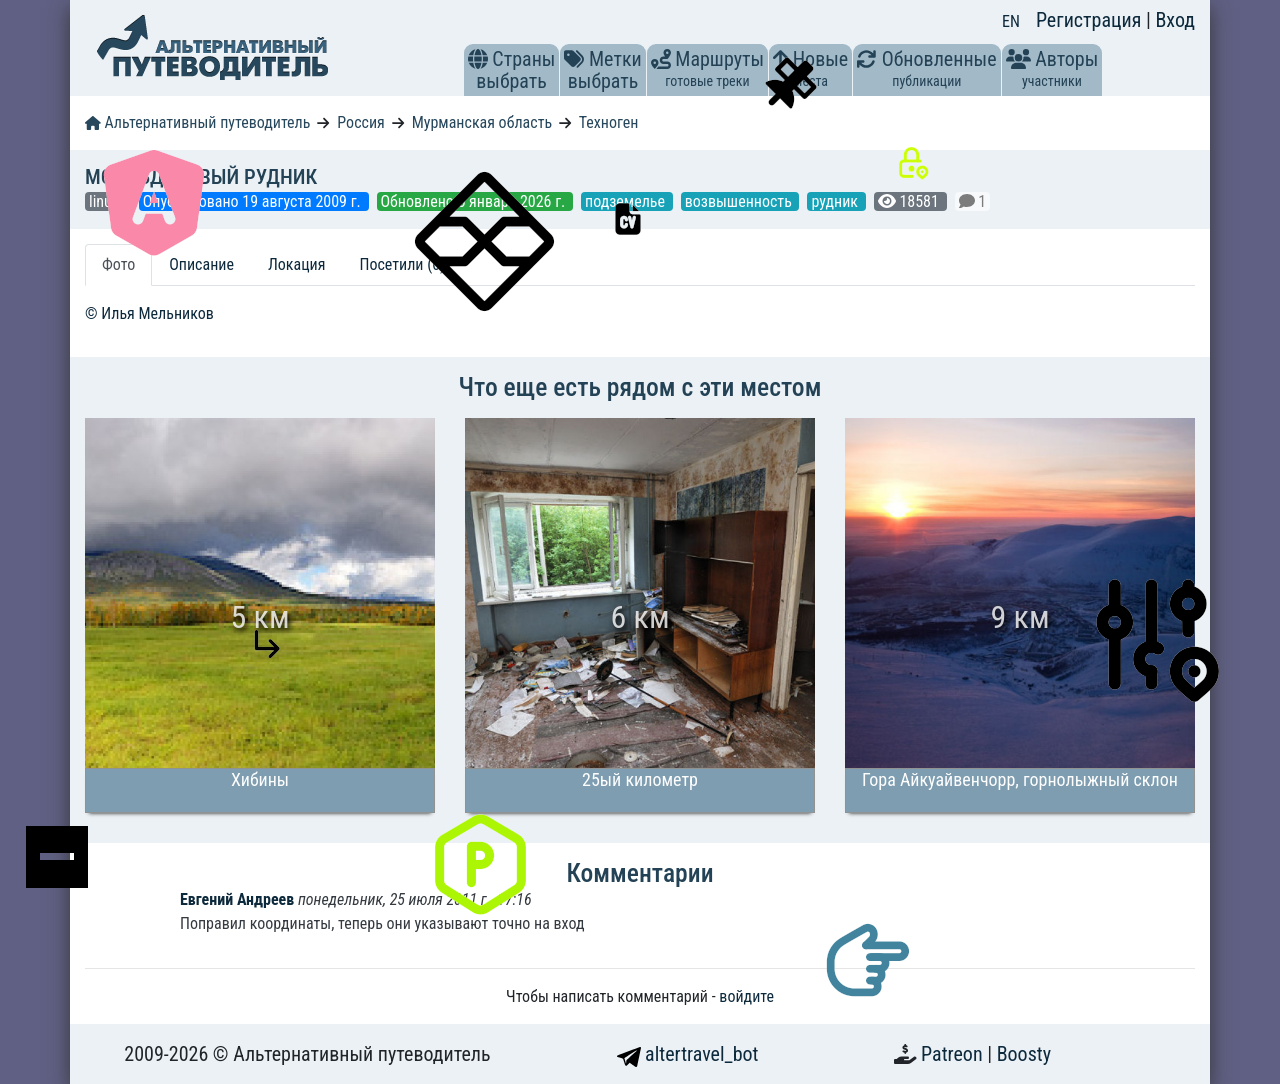 This screenshot has width=1280, height=1084. Describe the element at coordinates (911, 162) in the screenshot. I see `set a location-based lock or security trigger` at that location.